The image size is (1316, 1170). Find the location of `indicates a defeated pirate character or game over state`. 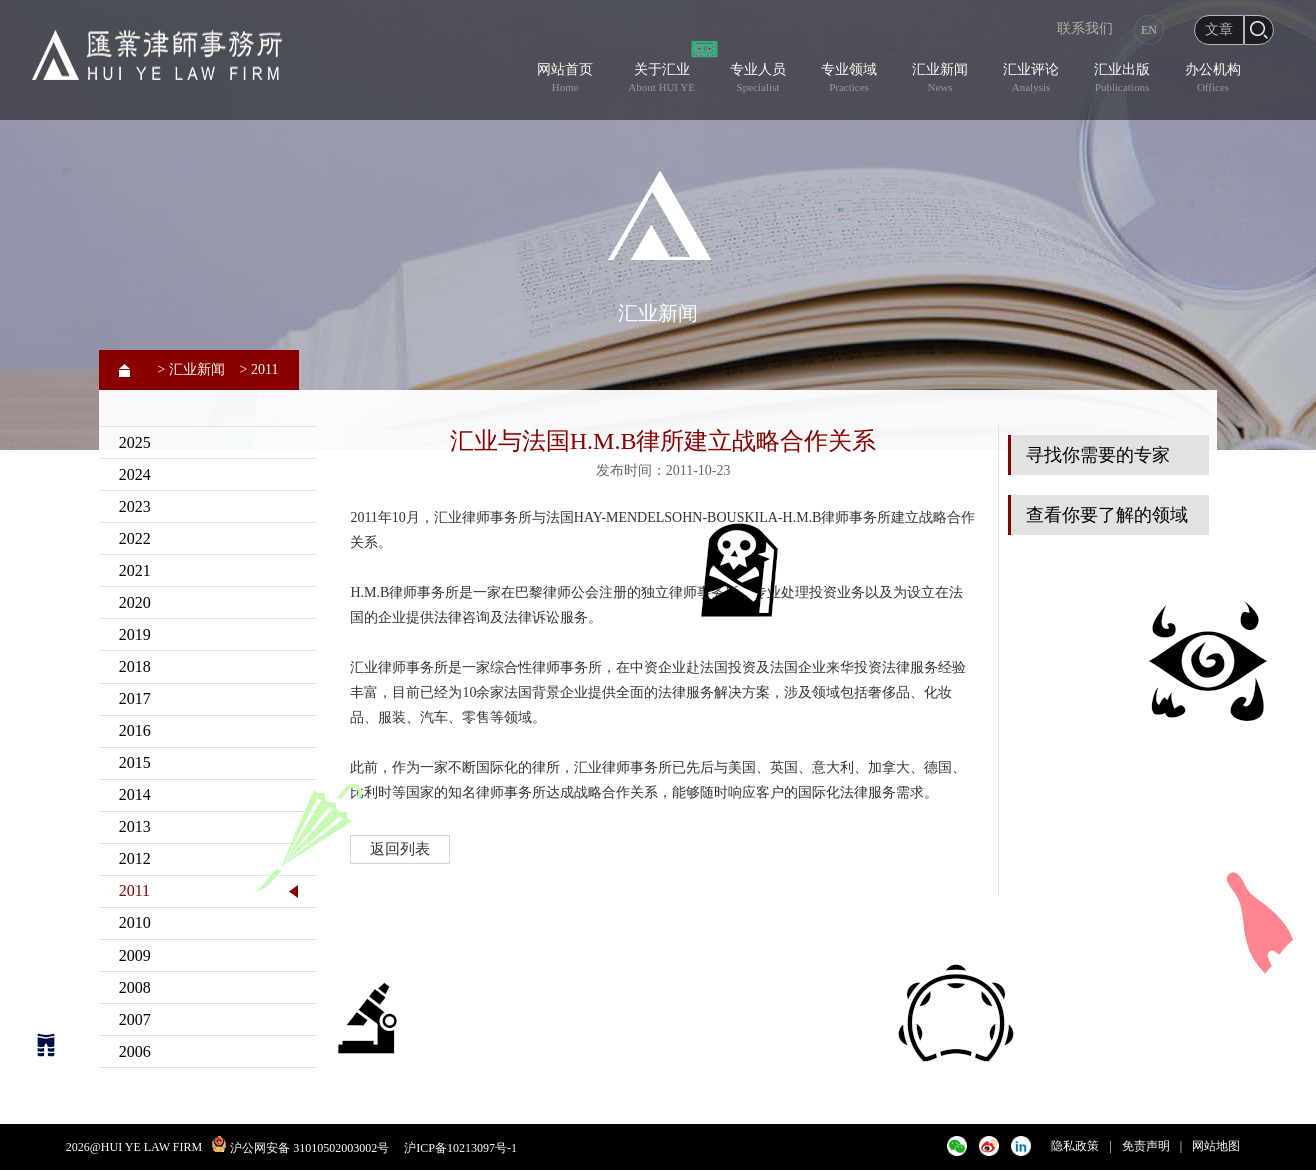

indicates a defeated pirate character or game over state is located at coordinates (736, 570).